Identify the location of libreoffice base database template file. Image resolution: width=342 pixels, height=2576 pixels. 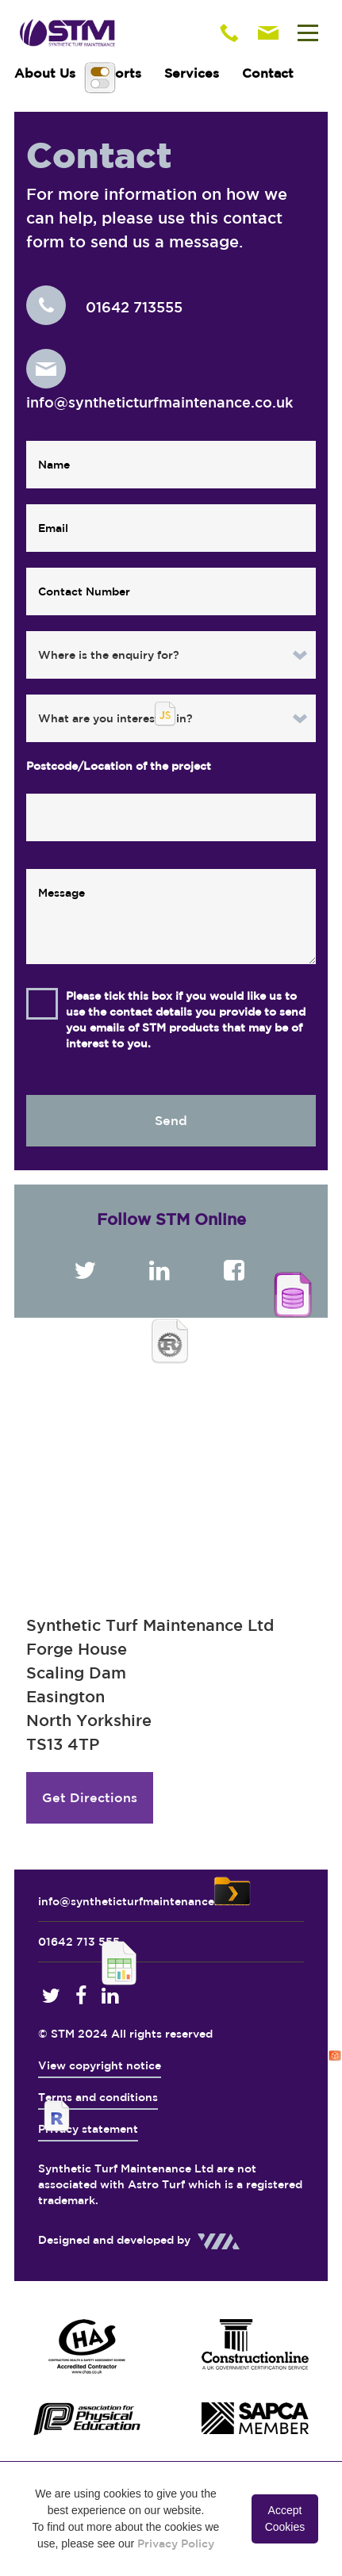
(293, 1295).